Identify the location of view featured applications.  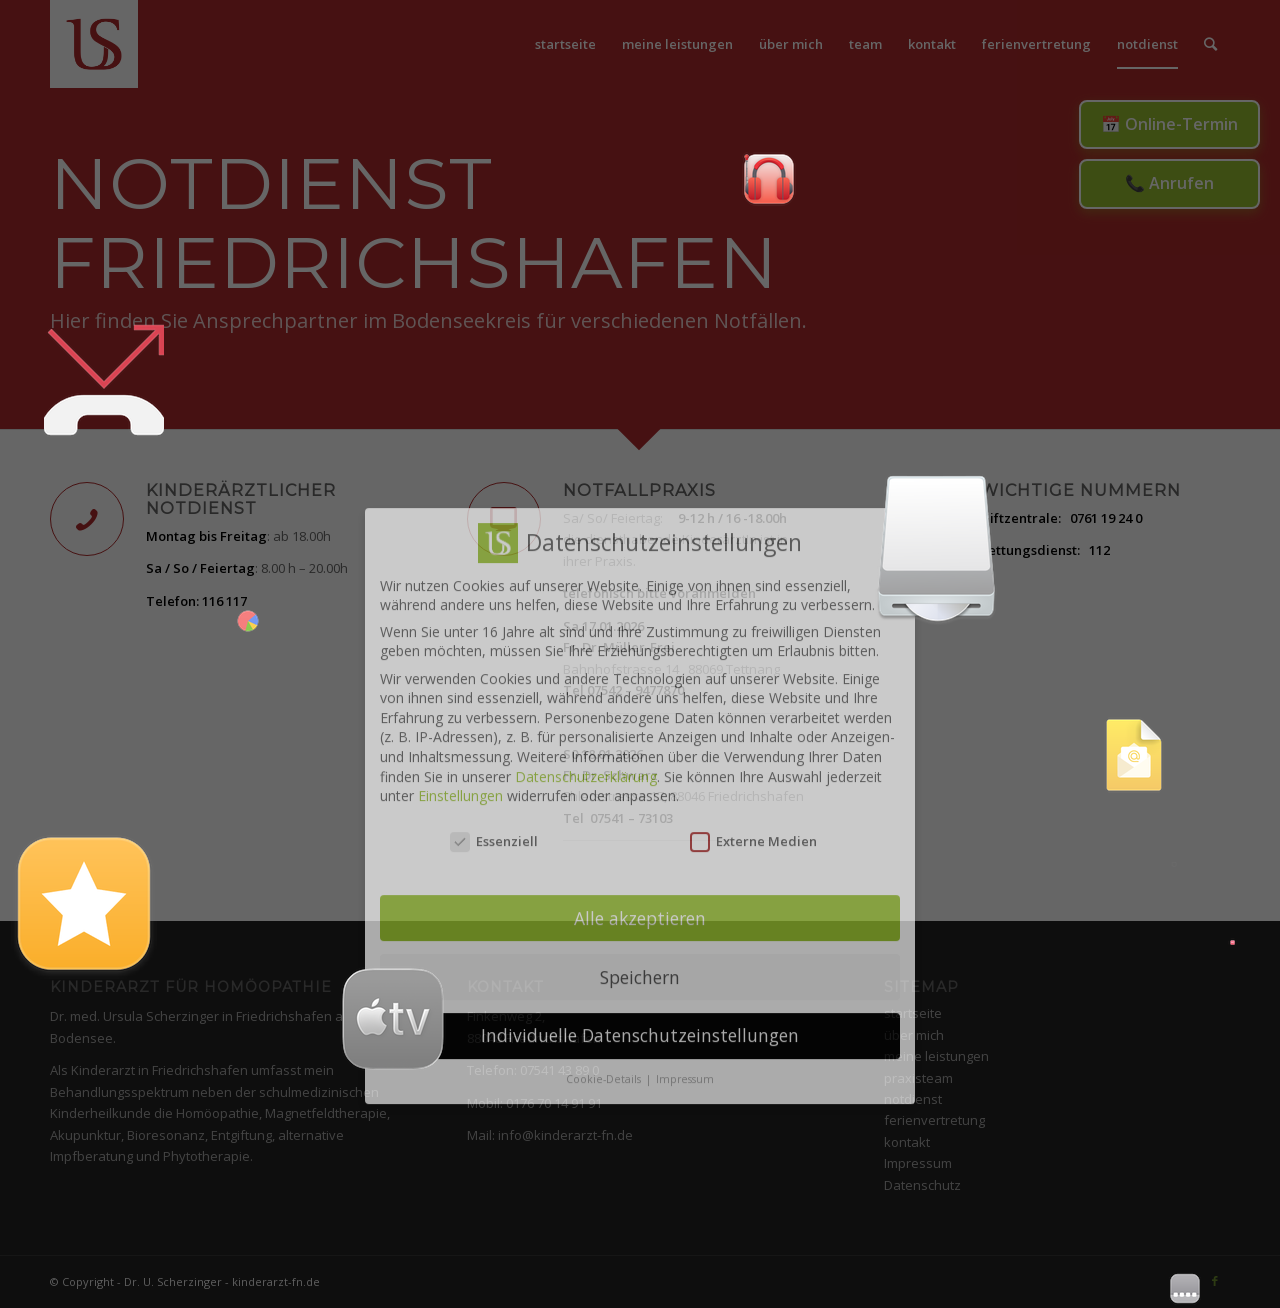
(84, 906).